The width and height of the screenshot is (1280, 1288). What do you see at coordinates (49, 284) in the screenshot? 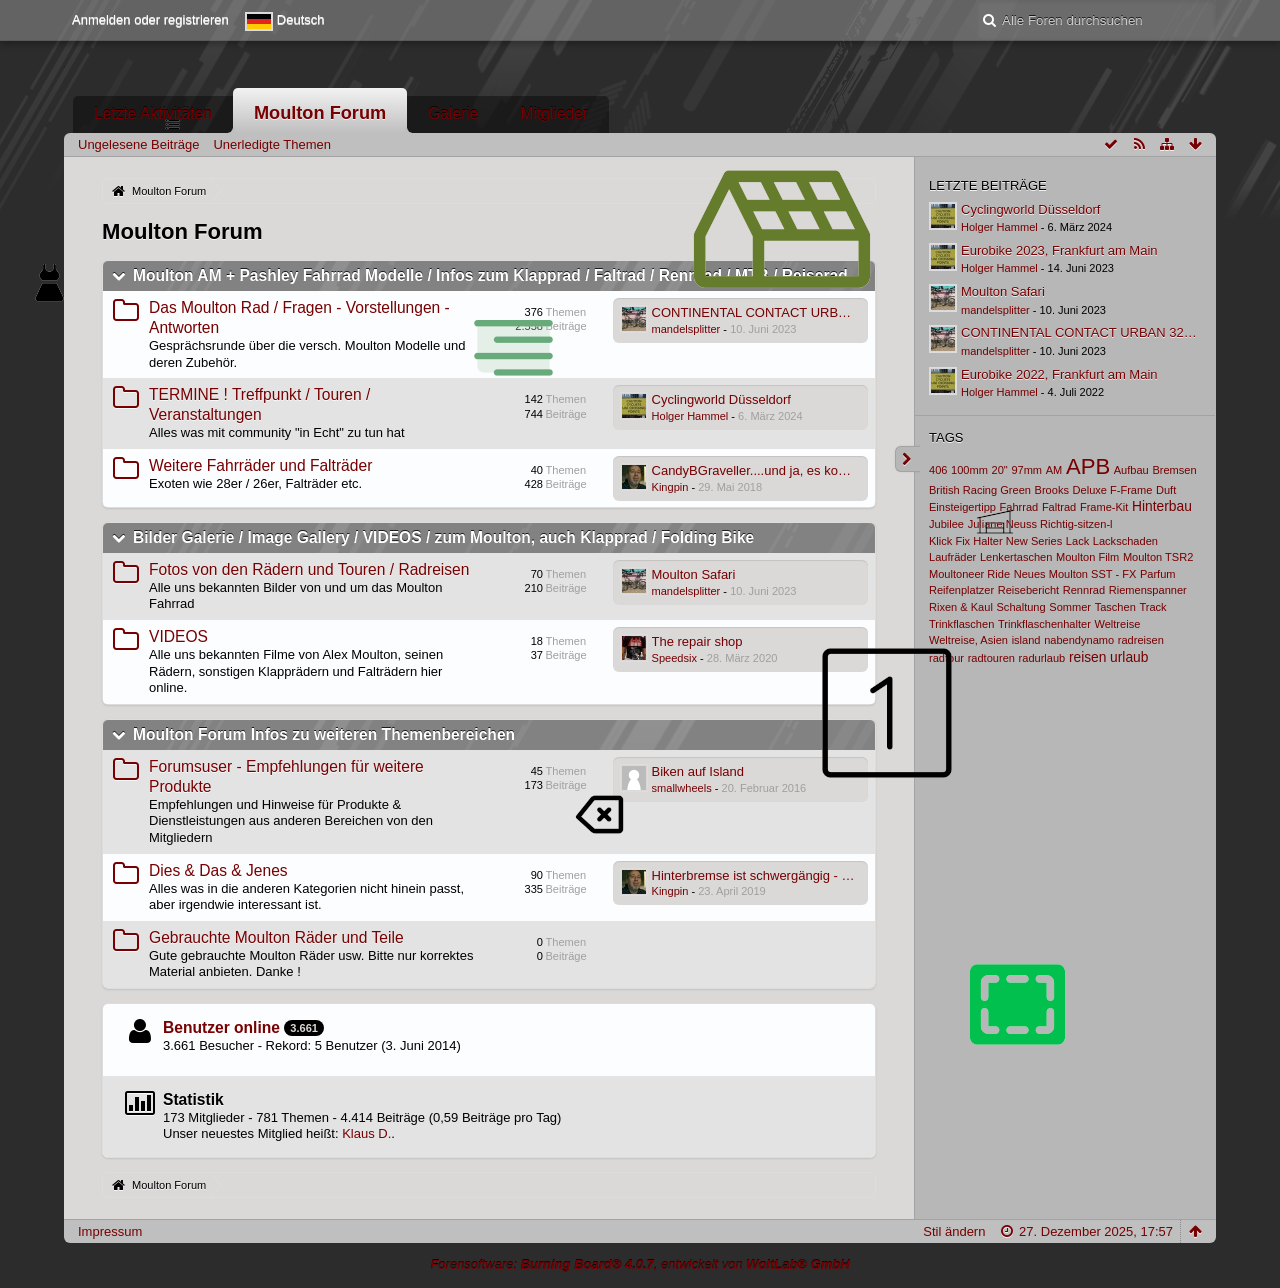
I see `browse women's clothing or dresses` at bounding box center [49, 284].